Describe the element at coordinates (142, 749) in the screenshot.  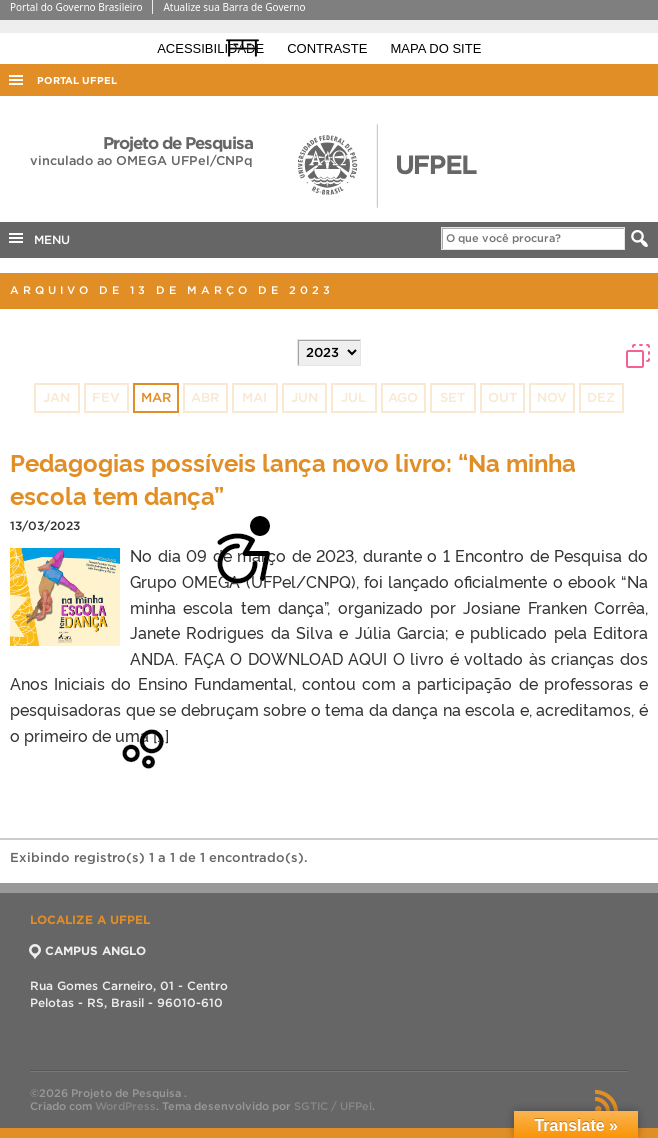
I see `view bubble chart visualization` at that location.